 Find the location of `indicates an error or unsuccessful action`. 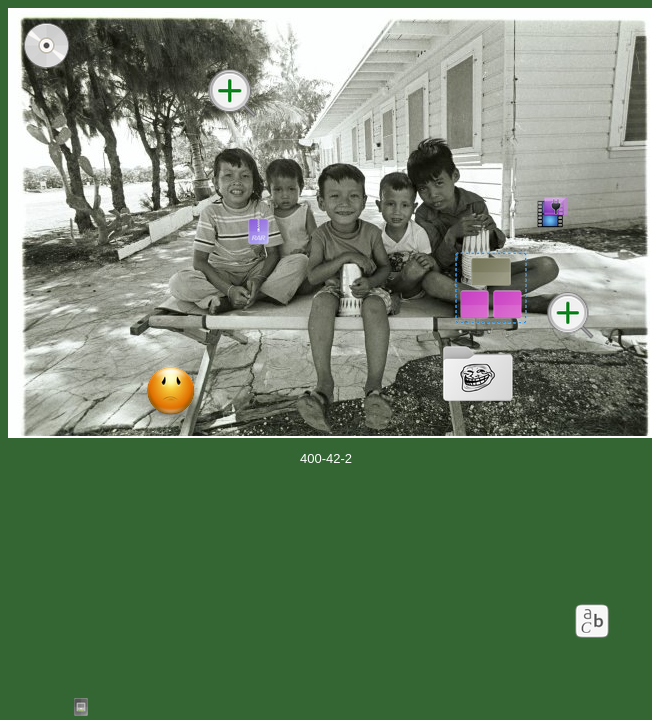

indicates an error or unsuccessful action is located at coordinates (171, 393).